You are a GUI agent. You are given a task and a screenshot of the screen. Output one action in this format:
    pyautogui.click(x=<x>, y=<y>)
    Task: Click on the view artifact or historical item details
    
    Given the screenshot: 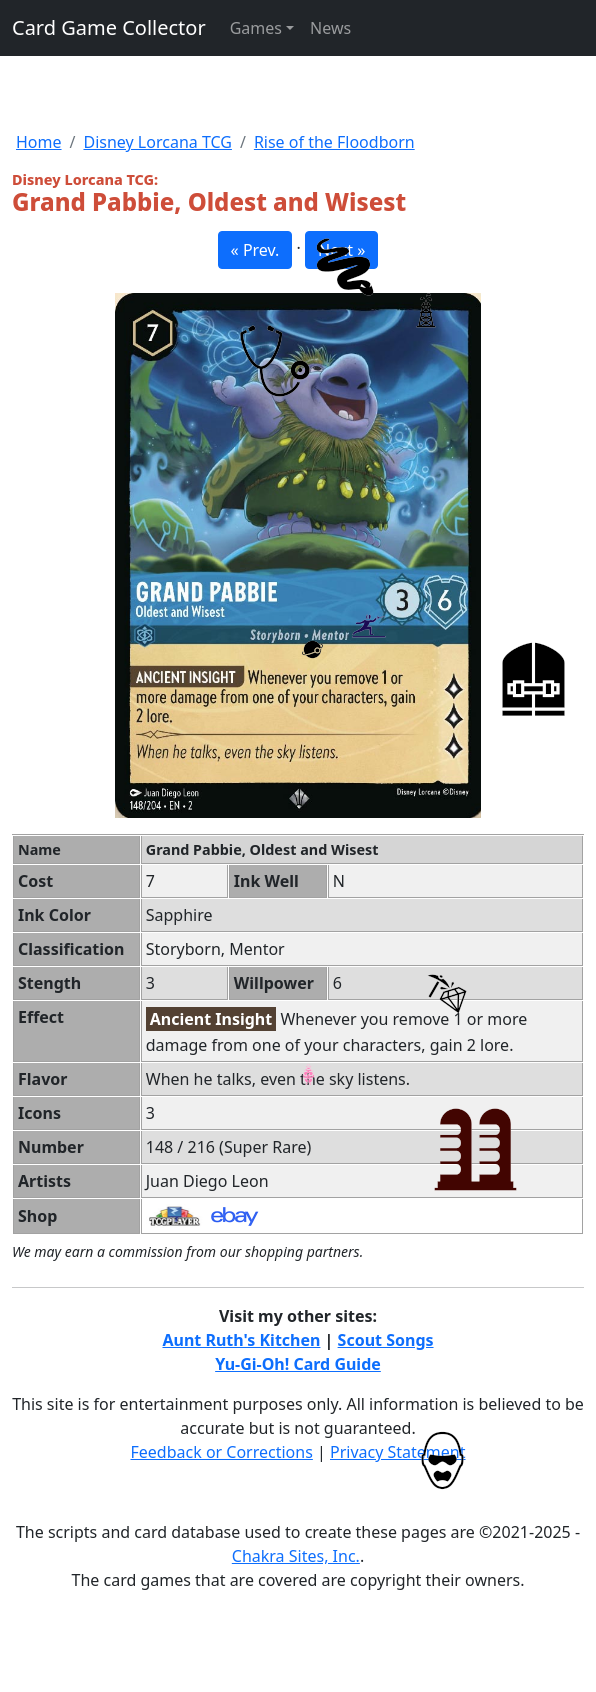 What is the action you would take?
    pyautogui.click(x=308, y=1074)
    